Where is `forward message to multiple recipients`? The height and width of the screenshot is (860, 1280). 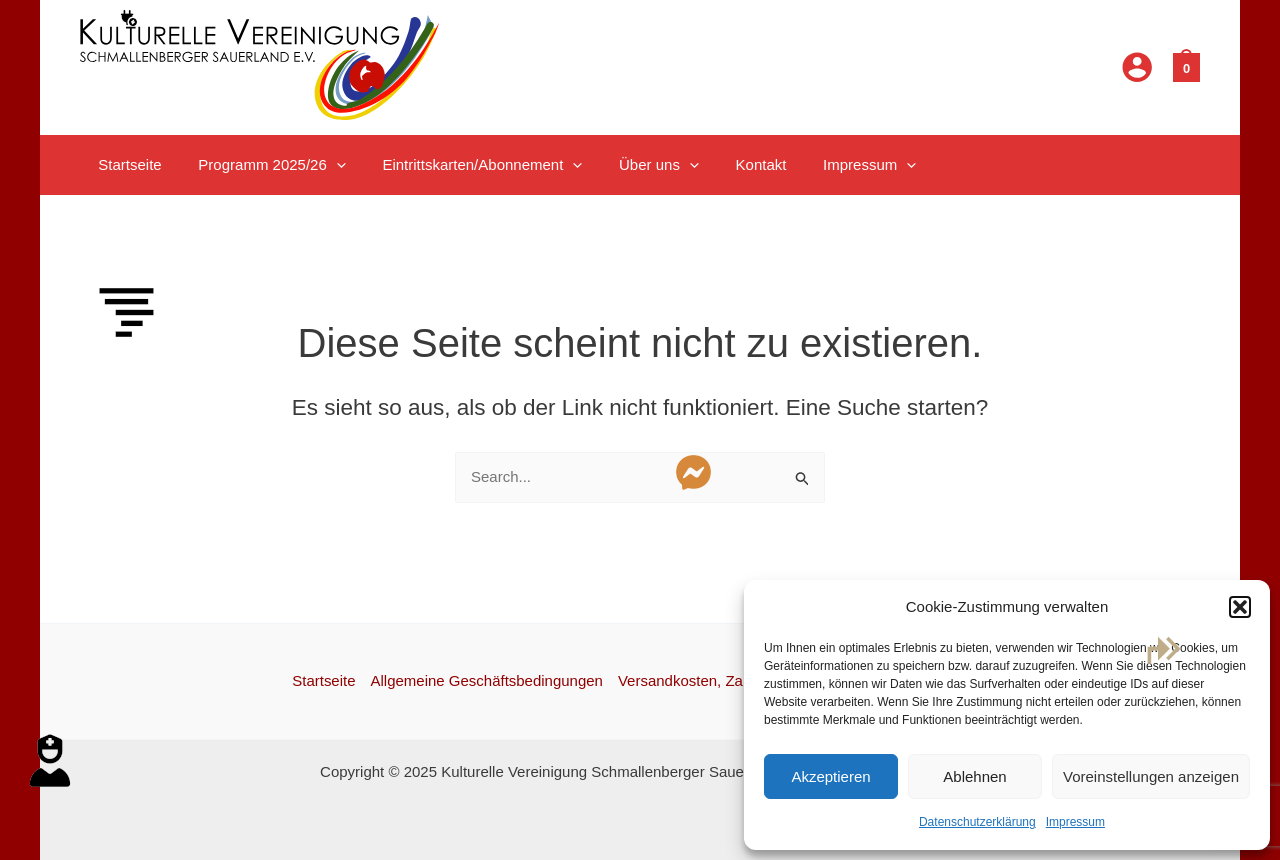 forward message to multiple recipients is located at coordinates (1162, 650).